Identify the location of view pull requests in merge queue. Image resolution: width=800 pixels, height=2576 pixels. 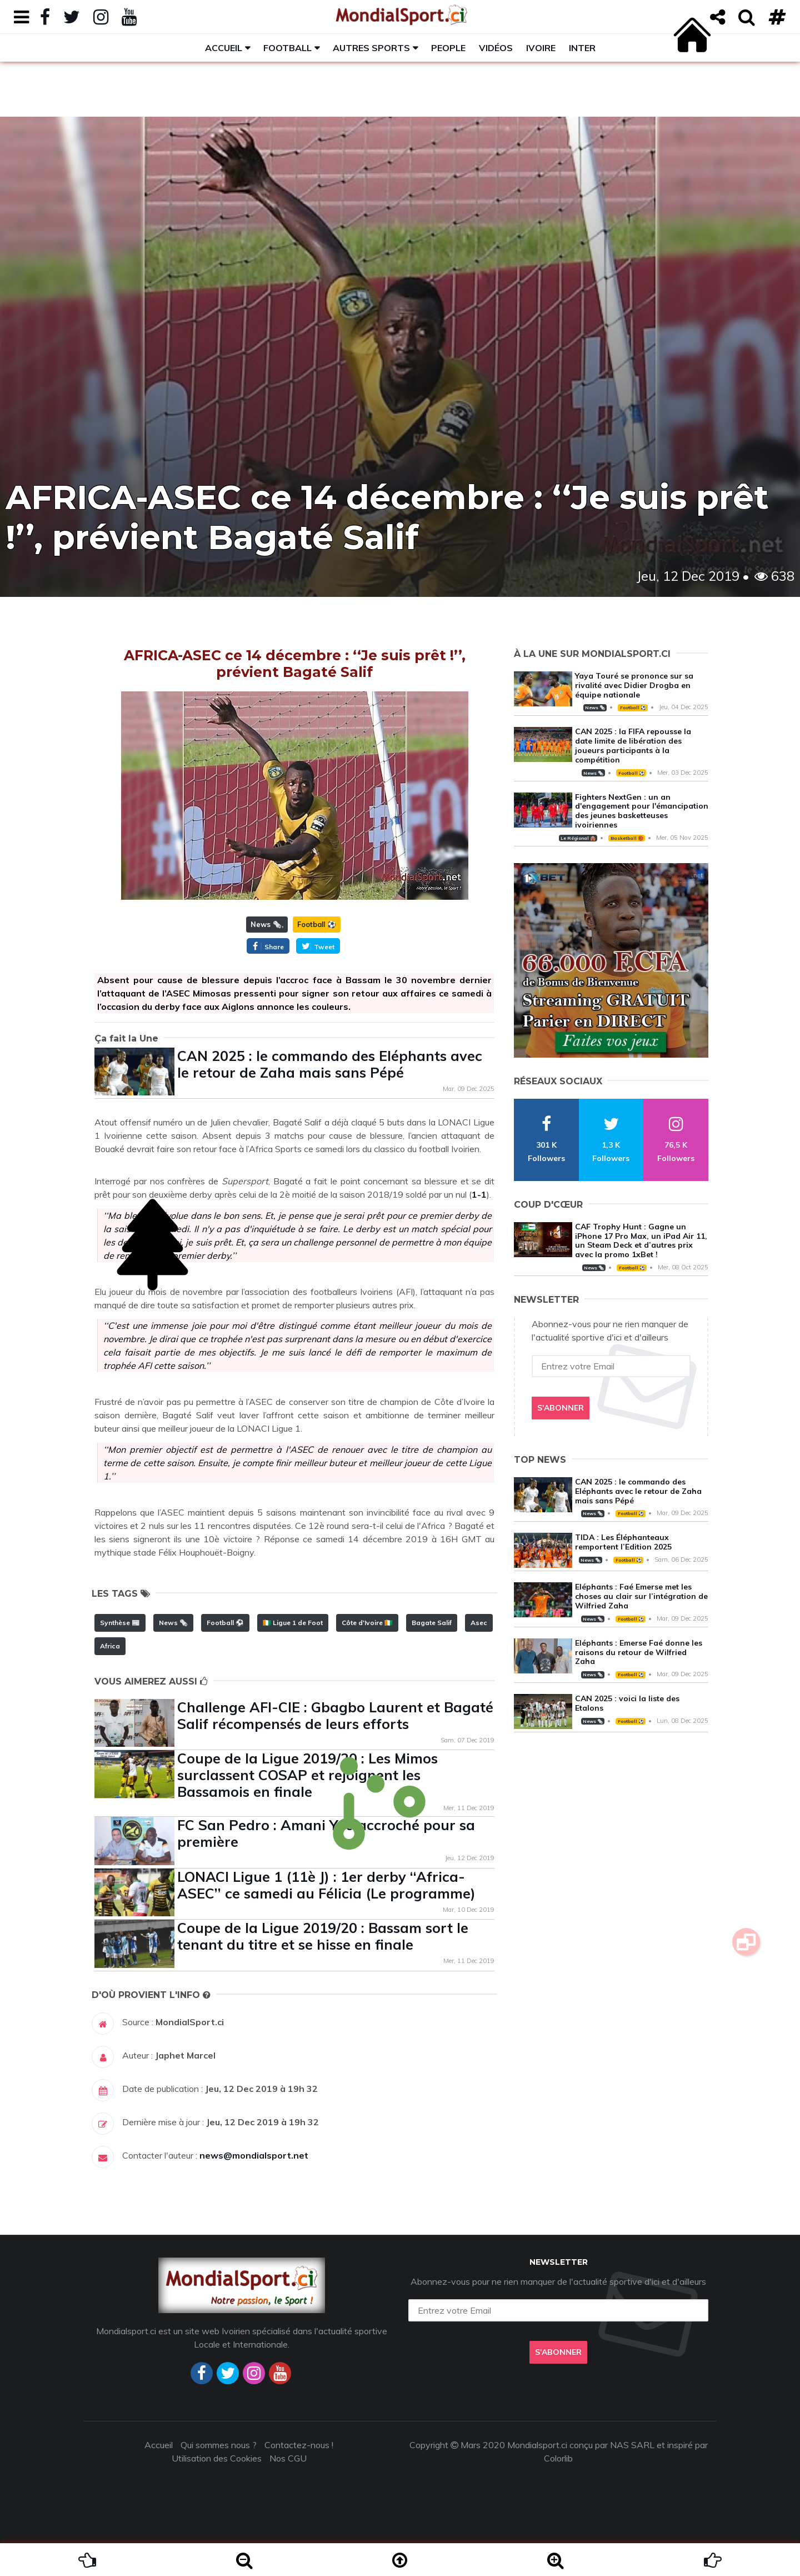
(379, 1800).